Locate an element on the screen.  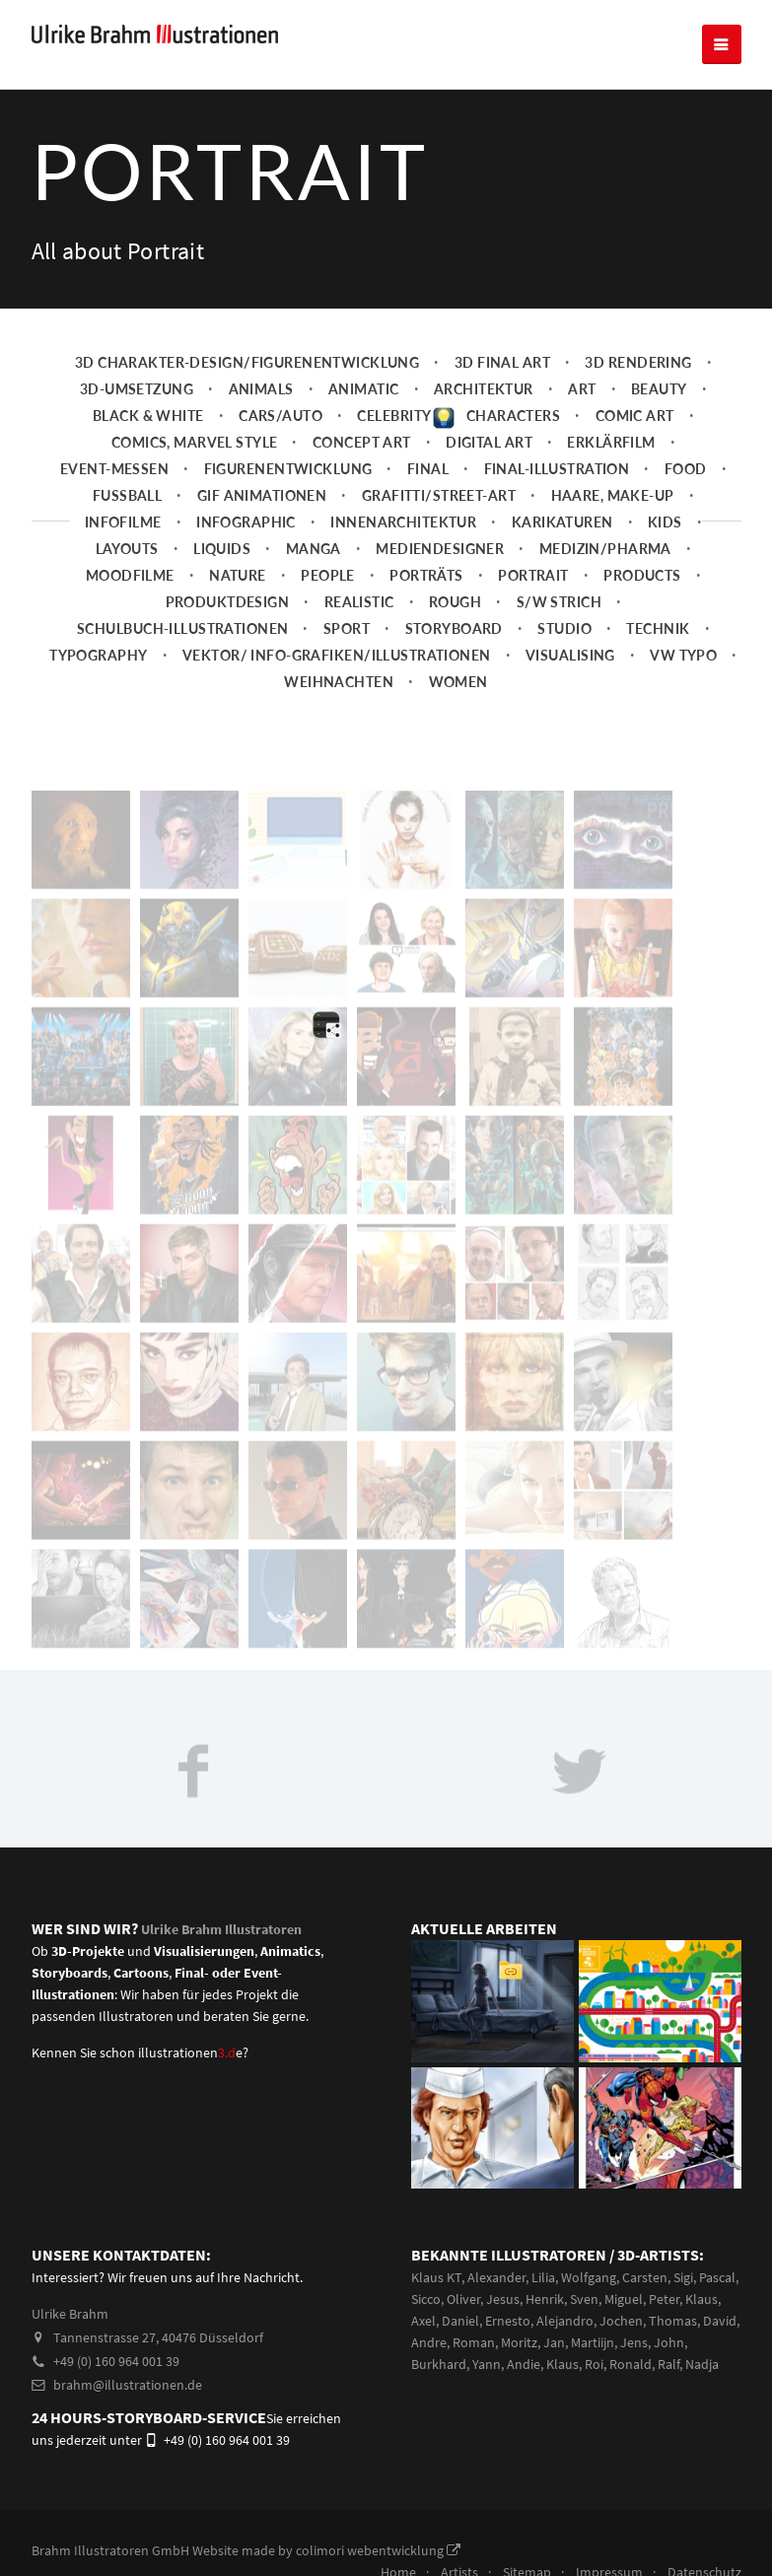
configure network server sharing preferences is located at coordinates (326, 1025).